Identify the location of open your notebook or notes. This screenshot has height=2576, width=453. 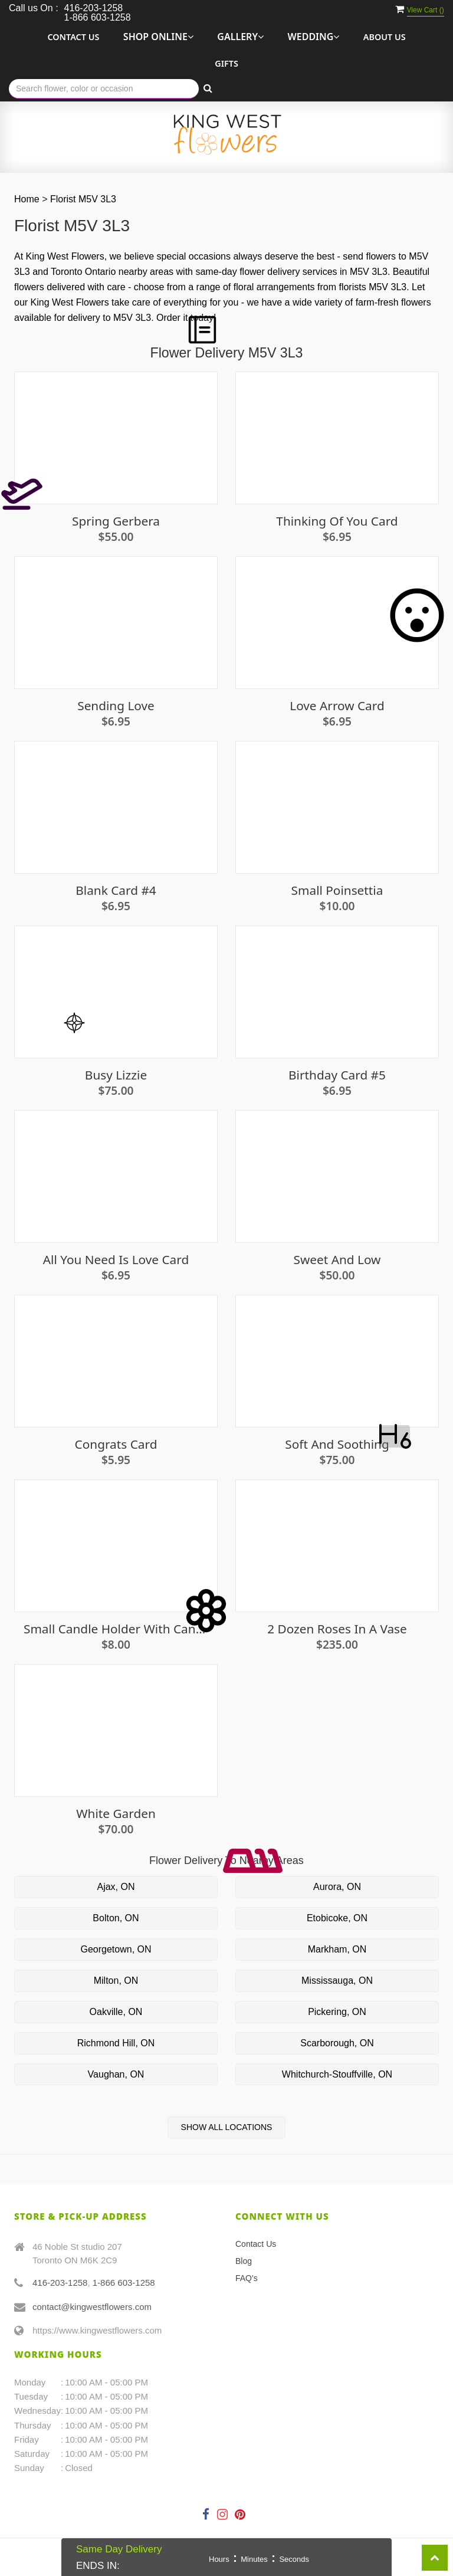
(202, 330).